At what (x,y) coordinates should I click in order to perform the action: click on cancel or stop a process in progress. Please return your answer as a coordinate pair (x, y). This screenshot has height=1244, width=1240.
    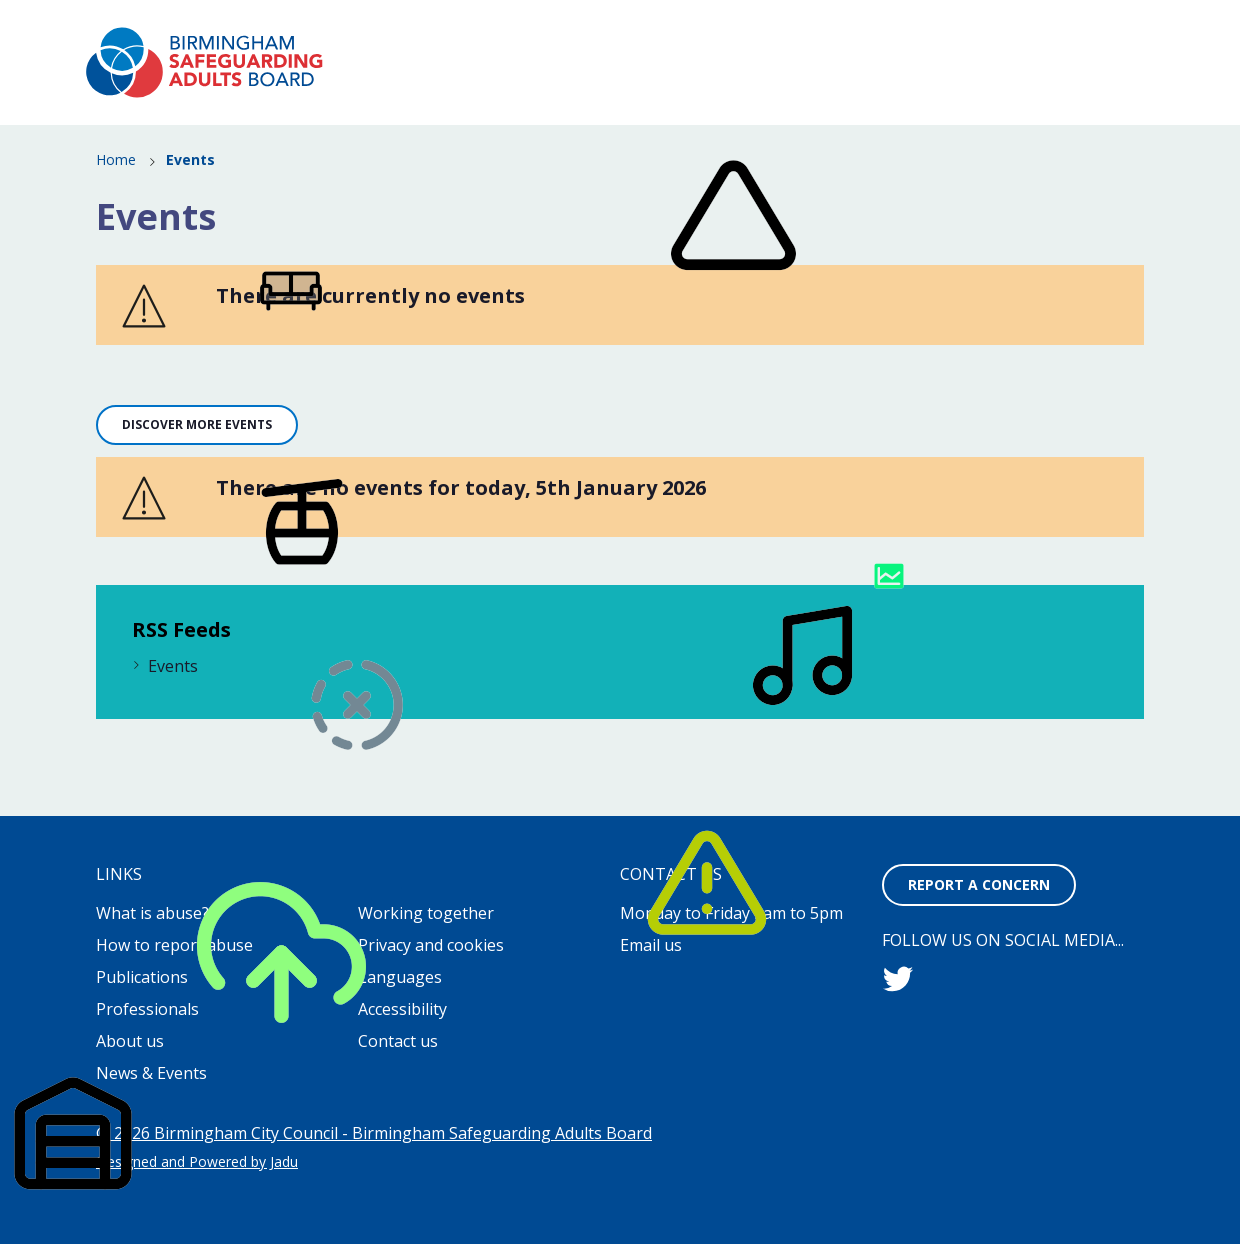
    Looking at the image, I should click on (357, 705).